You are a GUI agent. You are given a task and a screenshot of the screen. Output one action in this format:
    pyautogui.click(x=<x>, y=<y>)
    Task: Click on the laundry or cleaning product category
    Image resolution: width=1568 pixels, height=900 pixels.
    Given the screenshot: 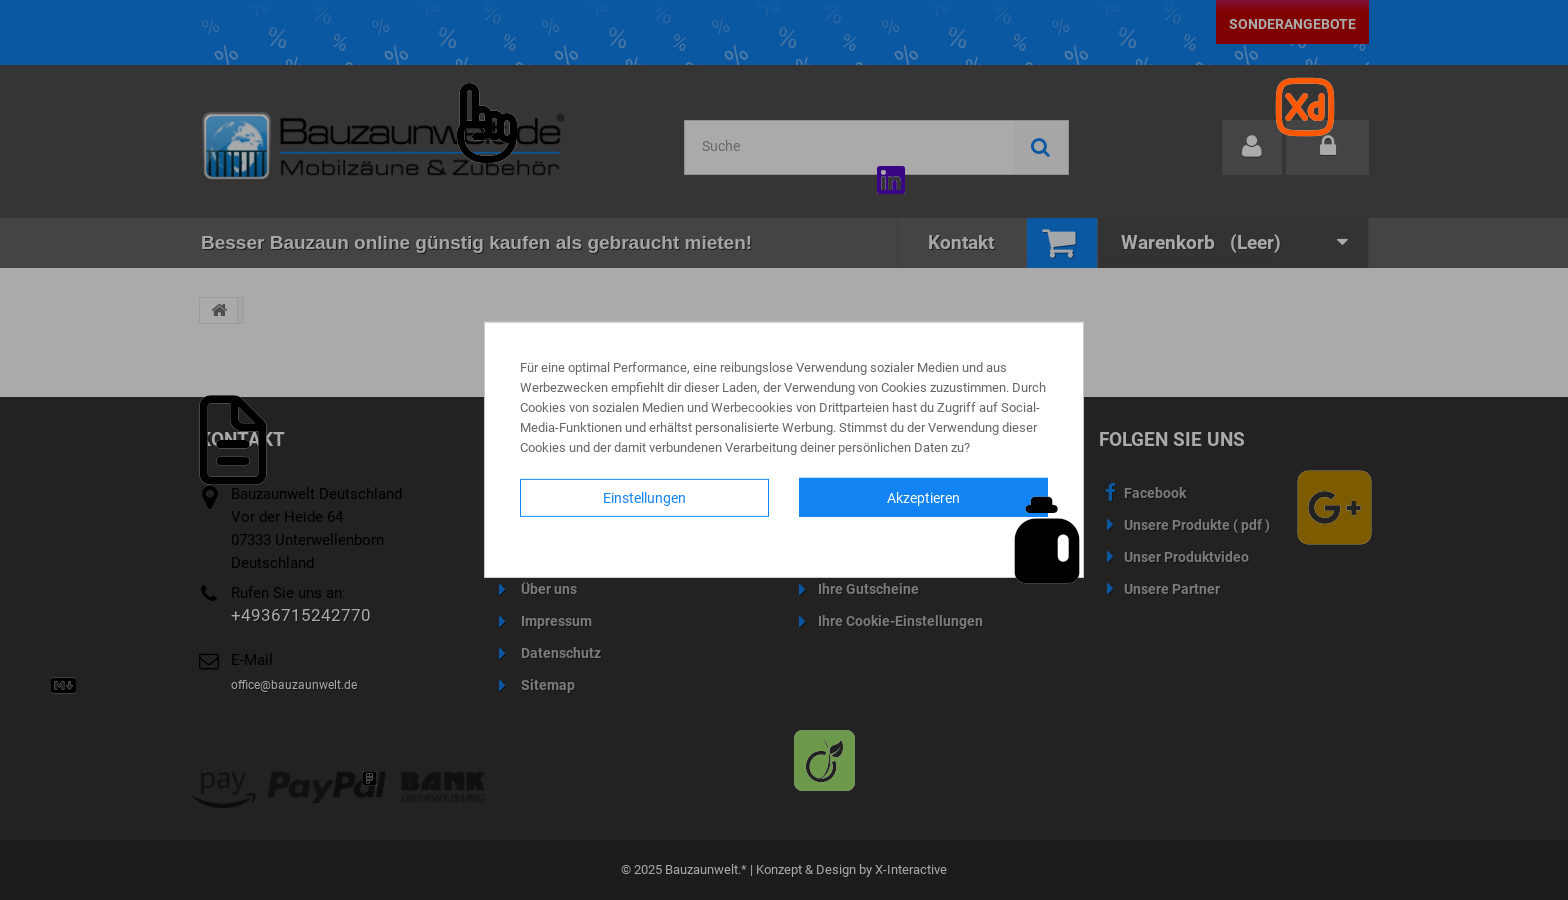 What is the action you would take?
    pyautogui.click(x=1047, y=540)
    